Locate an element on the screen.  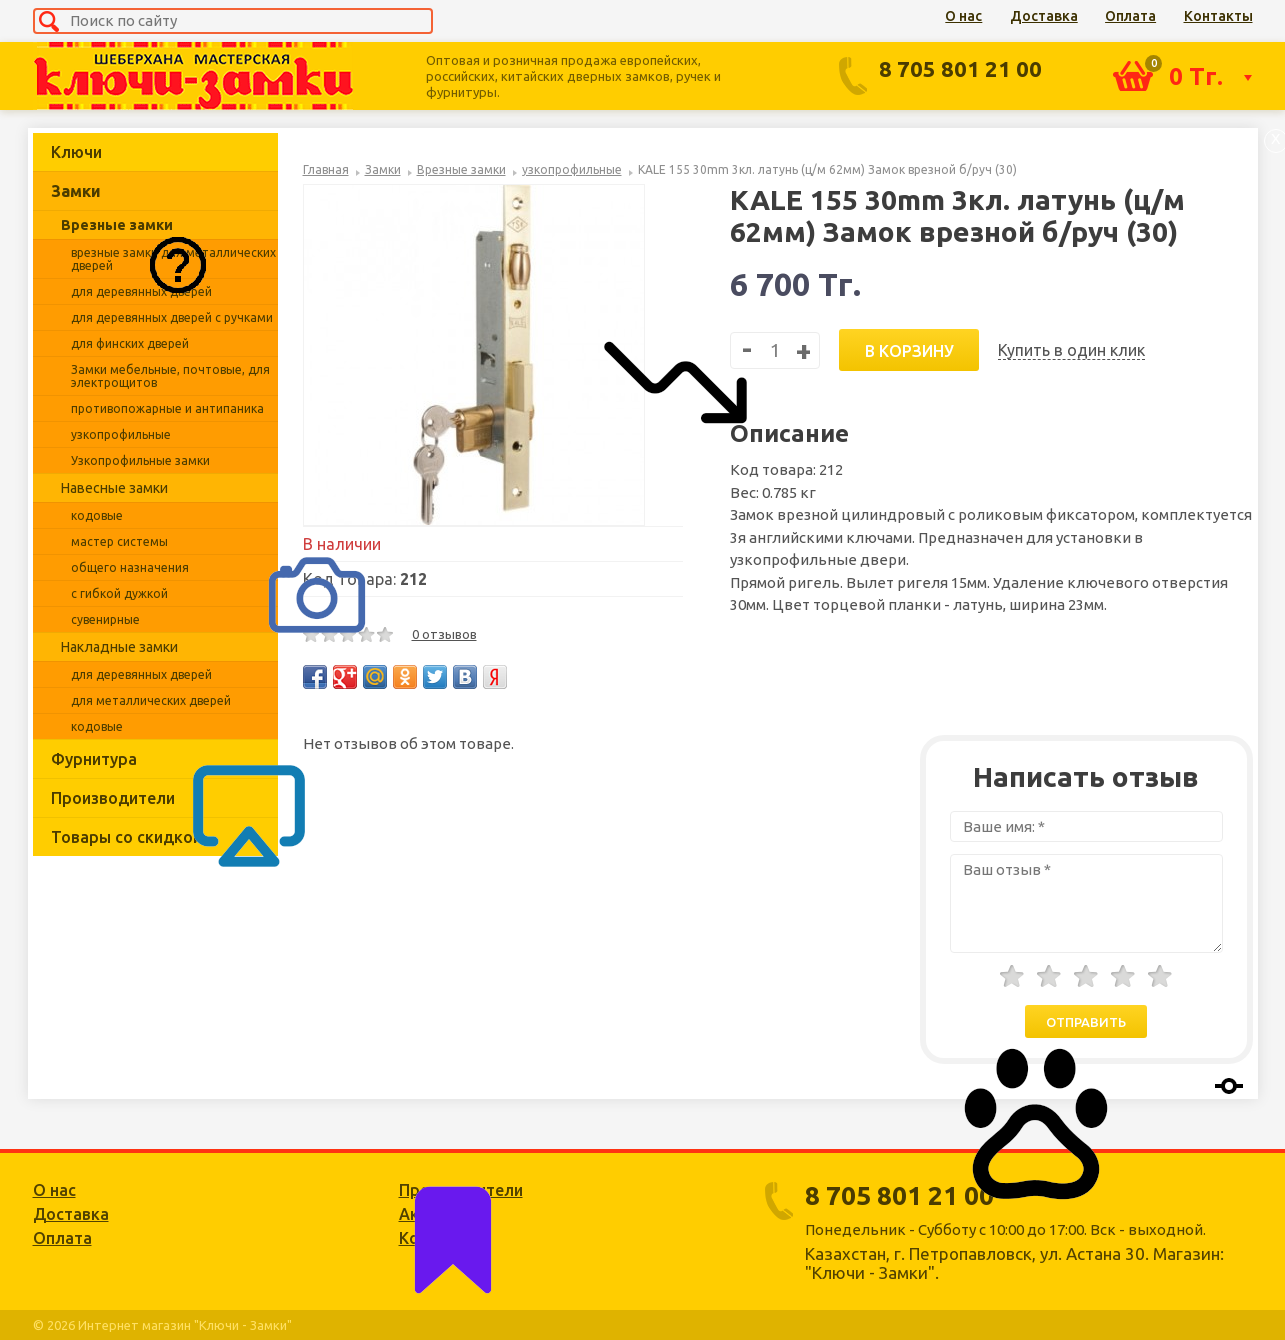
stream content to an external display is located at coordinates (249, 816).